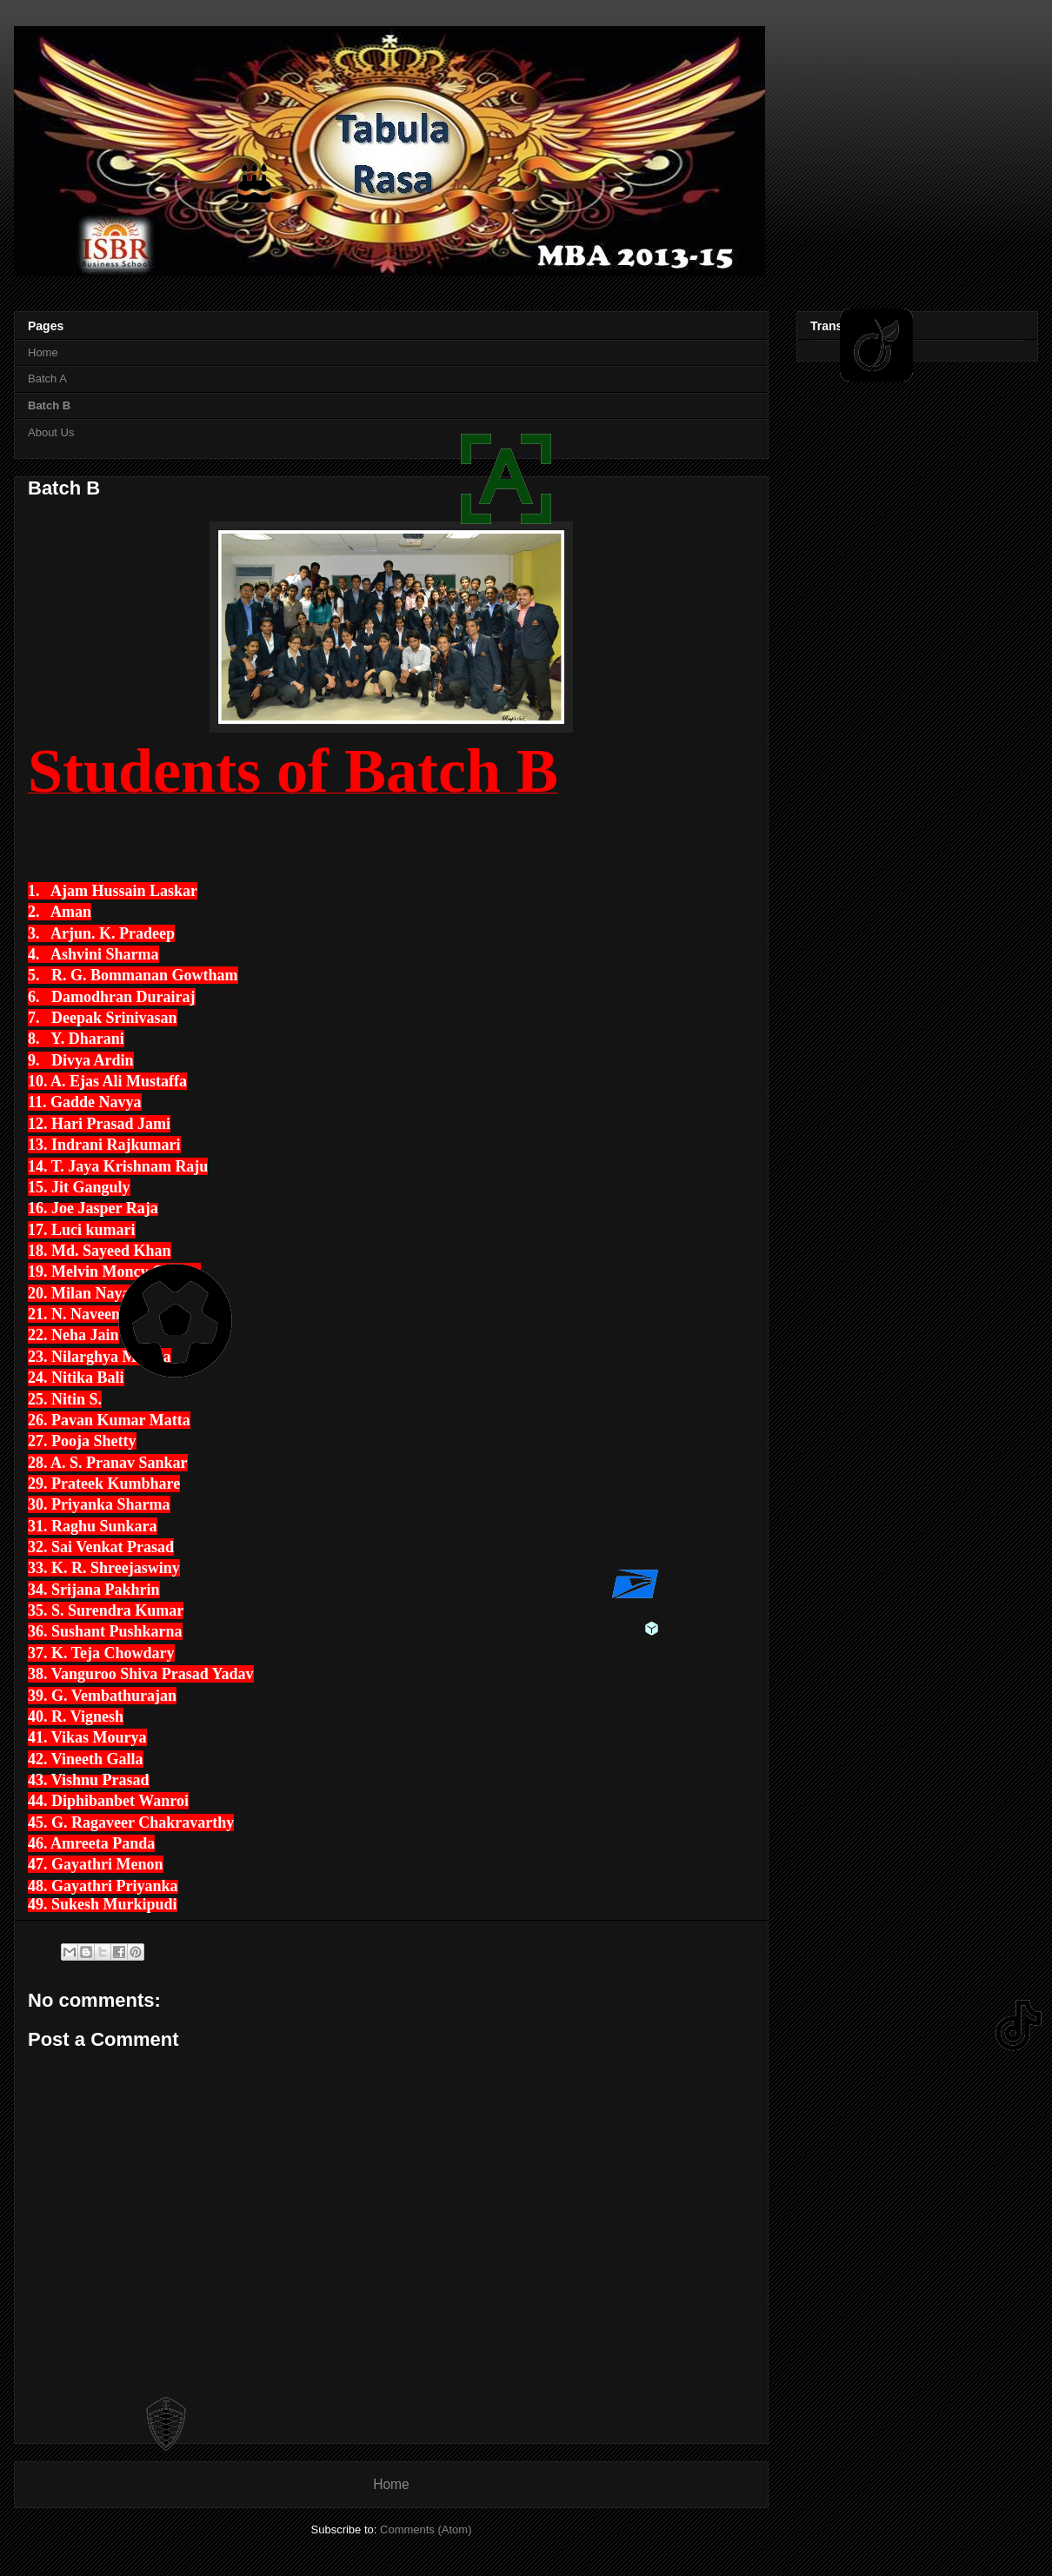 The height and width of the screenshot is (2576, 1052). What do you see at coordinates (506, 479) in the screenshot?
I see `scan text using optical character recognition (OCR)` at bounding box center [506, 479].